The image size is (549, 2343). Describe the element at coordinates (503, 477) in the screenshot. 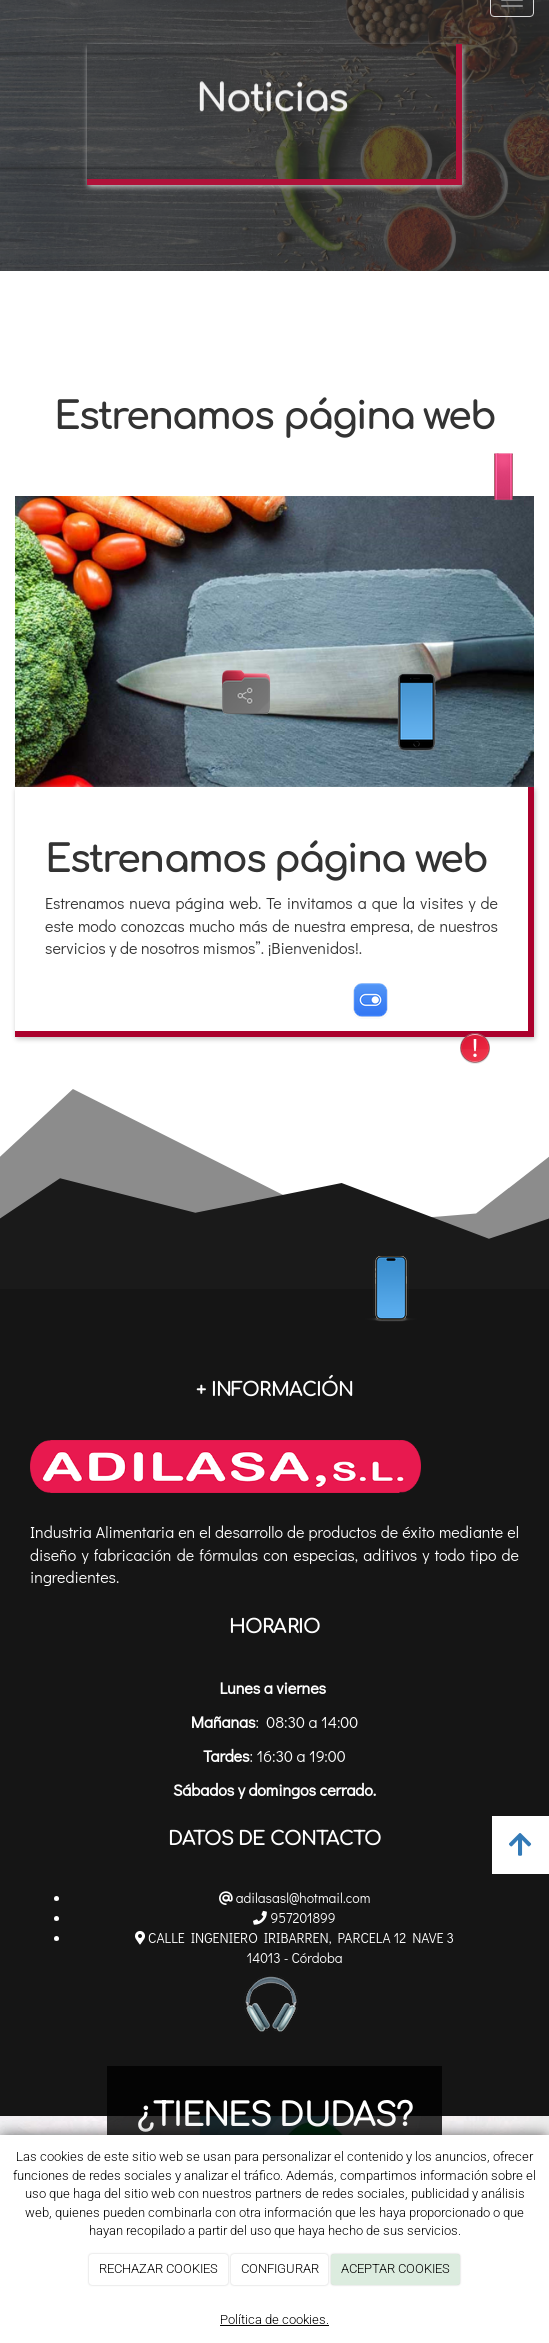

I see `iPod nano device connected` at that location.